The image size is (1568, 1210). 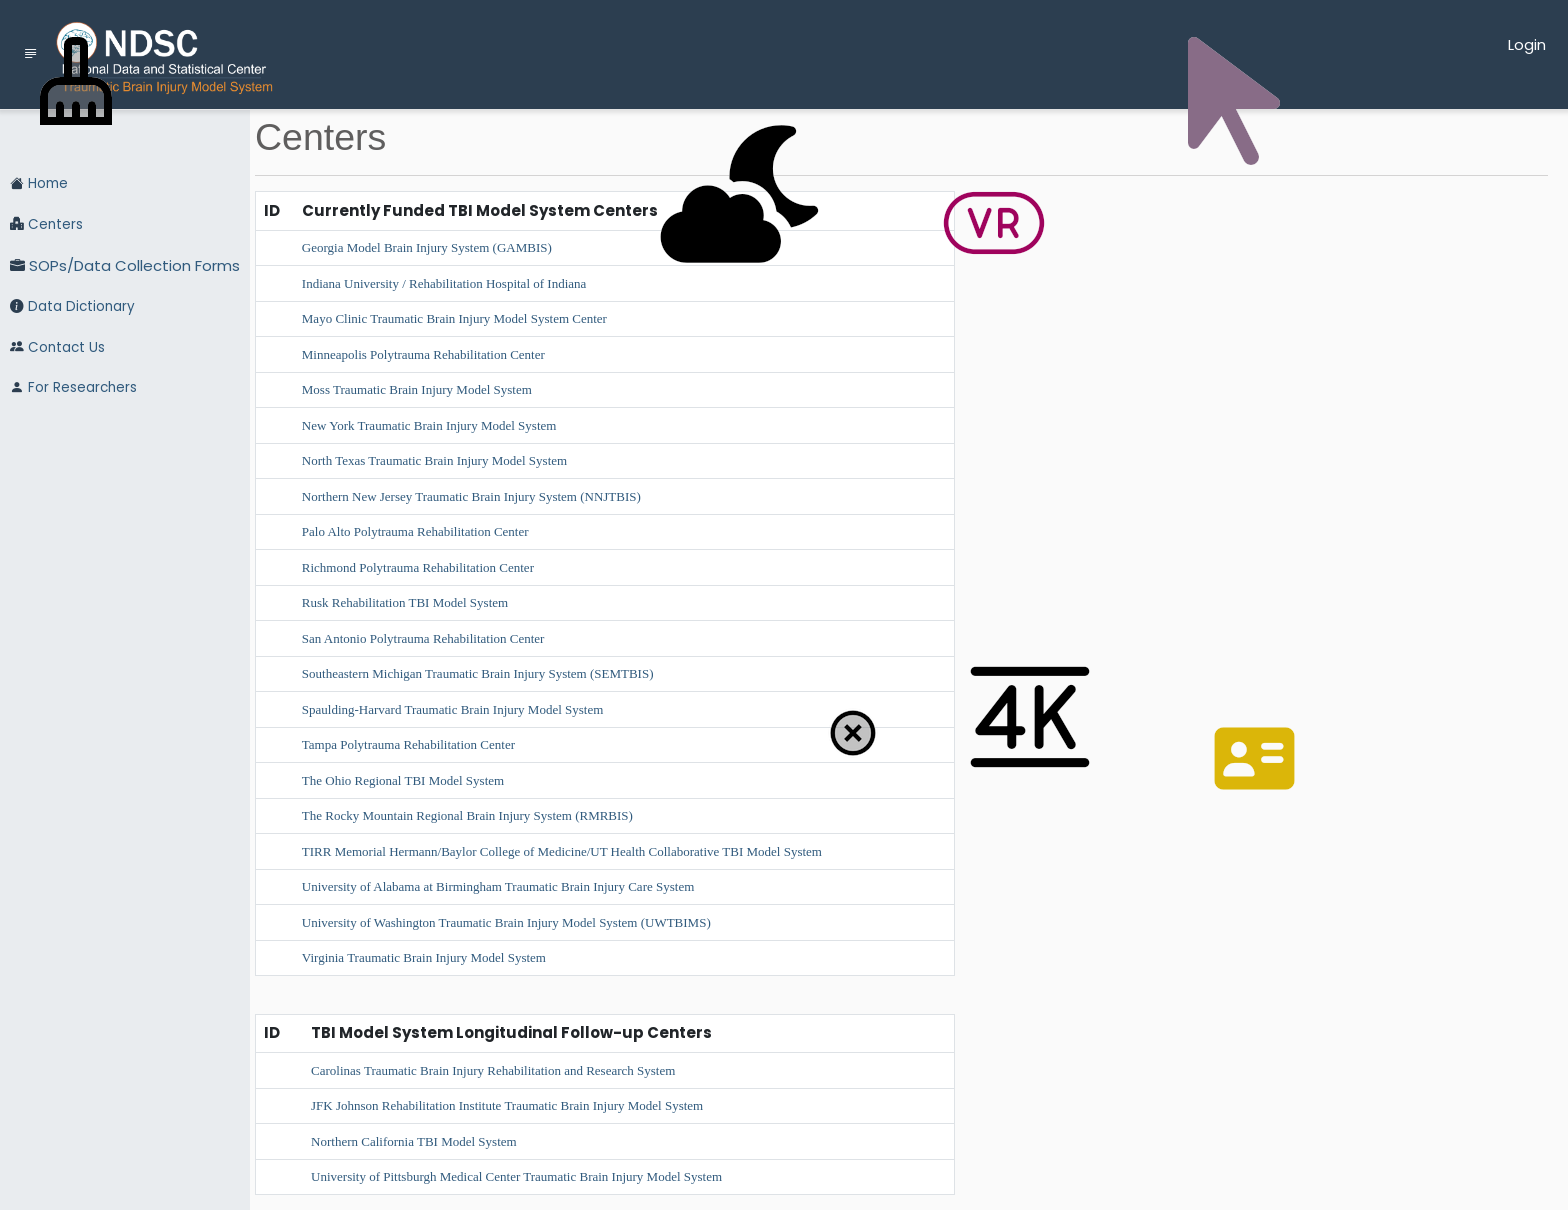 What do you see at coordinates (76, 81) in the screenshot?
I see `access cleaning or housekeeping services` at bounding box center [76, 81].